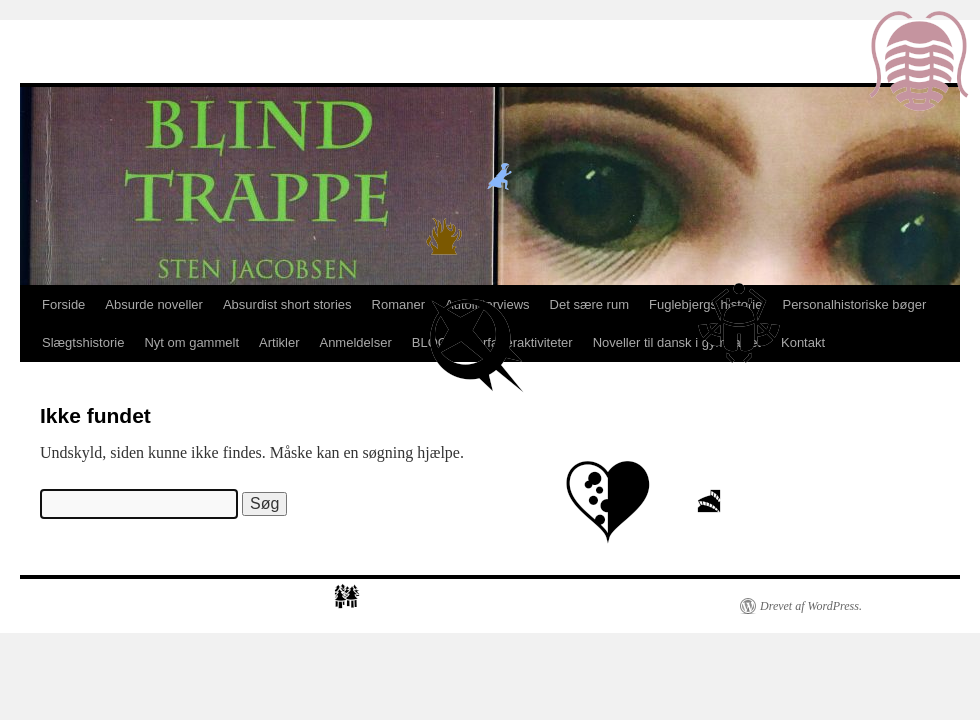 This screenshot has height=720, width=980. Describe the element at coordinates (608, 502) in the screenshot. I see `indicates partial health or damage in a game` at that location.